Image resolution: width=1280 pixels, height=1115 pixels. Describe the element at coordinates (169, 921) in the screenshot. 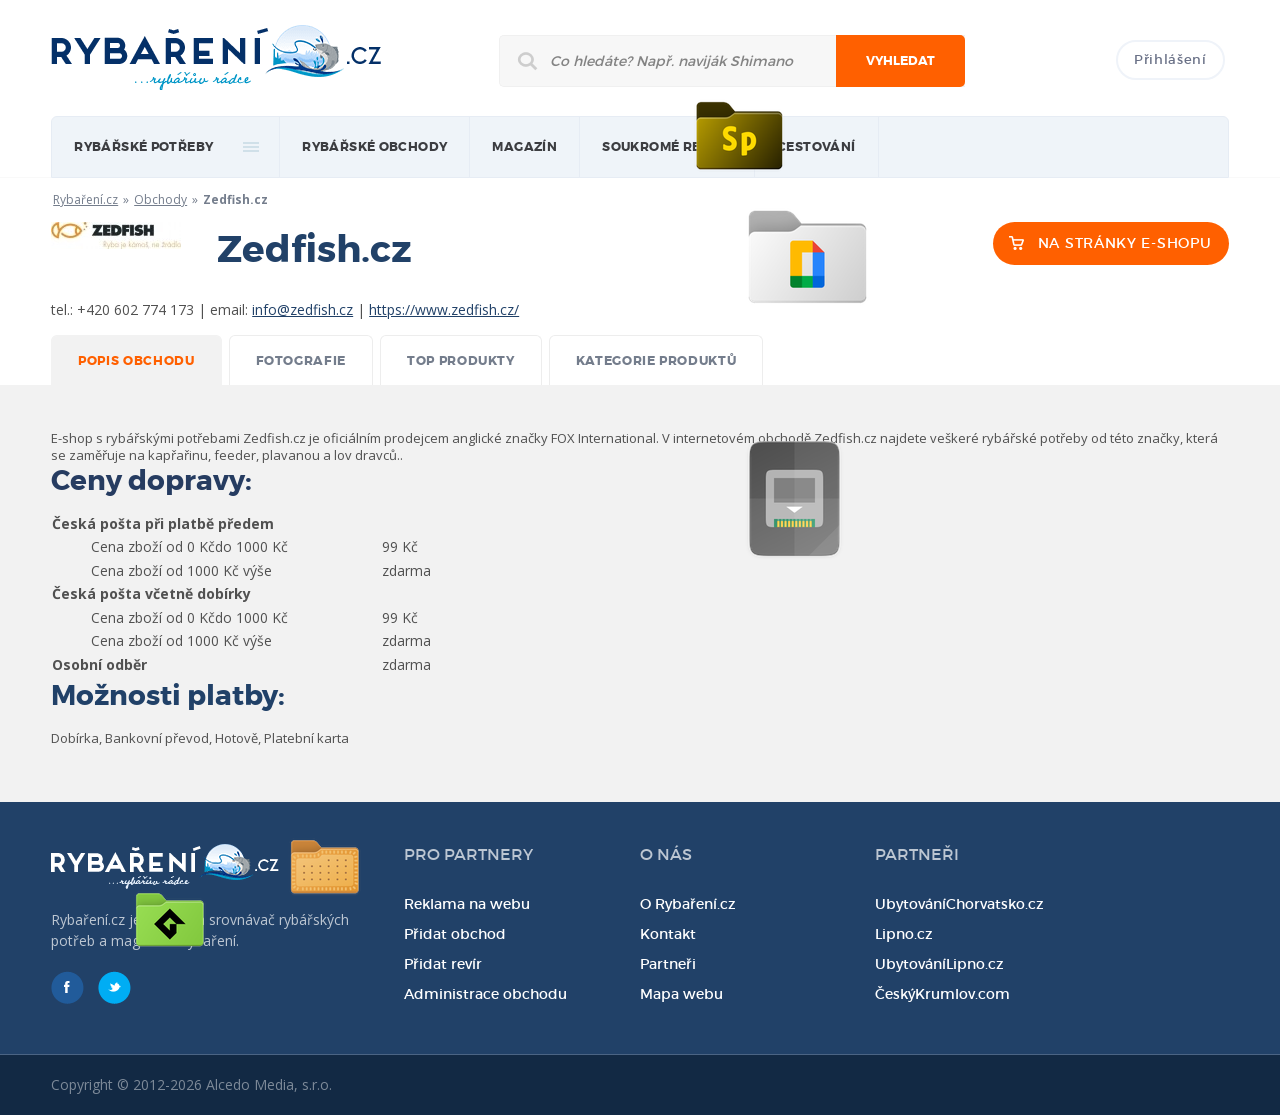

I see `open game maker studio project folder` at that location.